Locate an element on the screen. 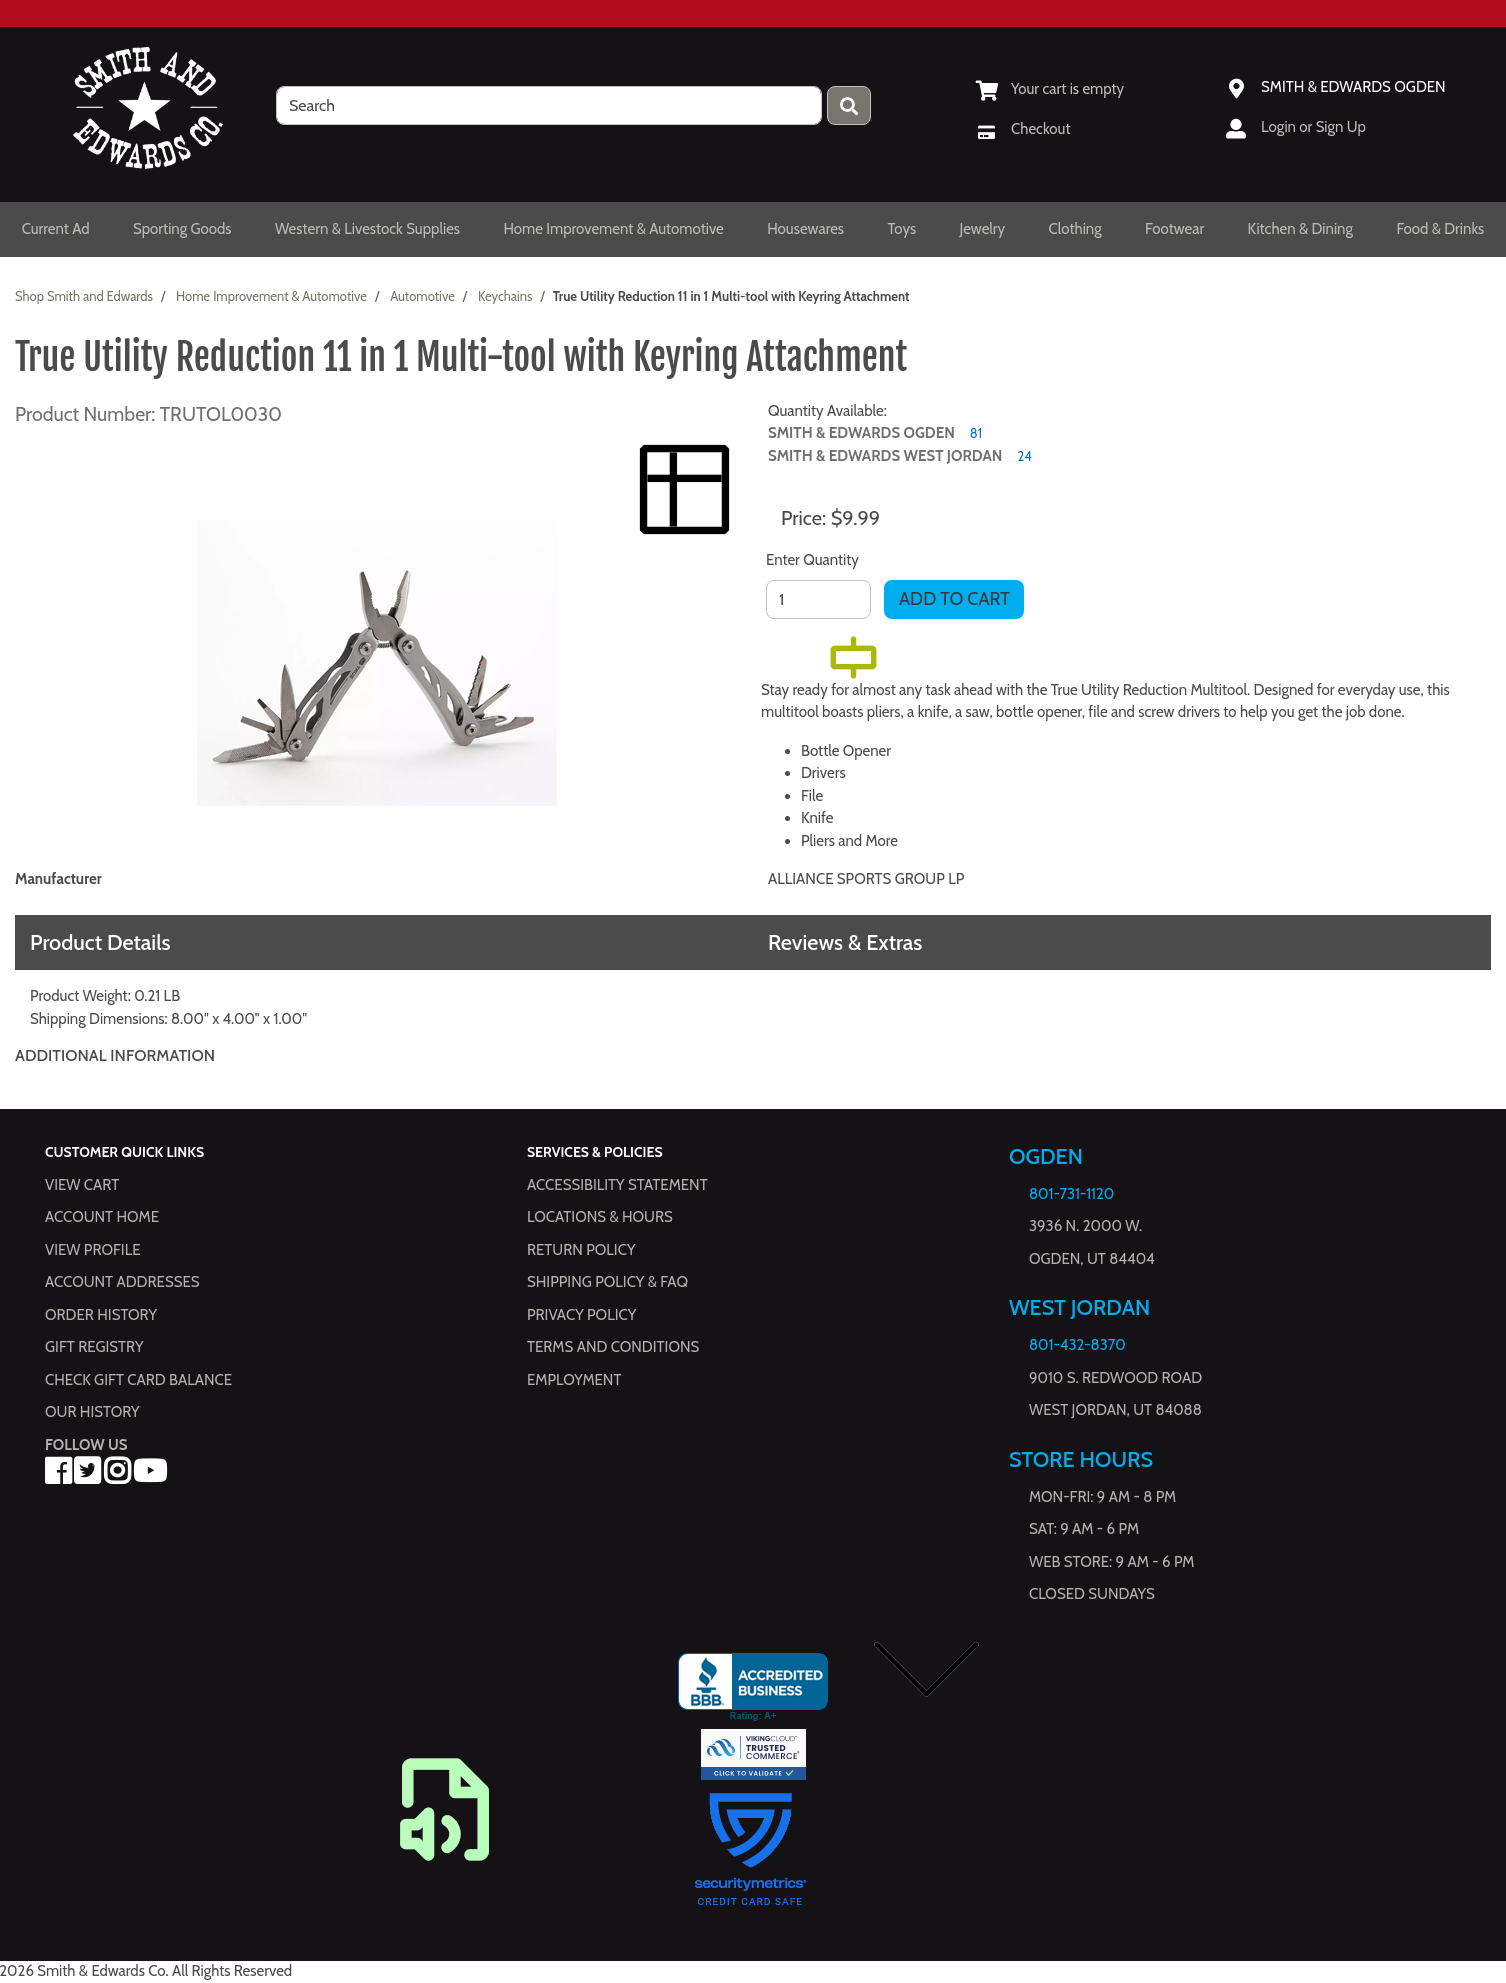 This screenshot has width=1506, height=1983. center align element horizontally is located at coordinates (853, 657).